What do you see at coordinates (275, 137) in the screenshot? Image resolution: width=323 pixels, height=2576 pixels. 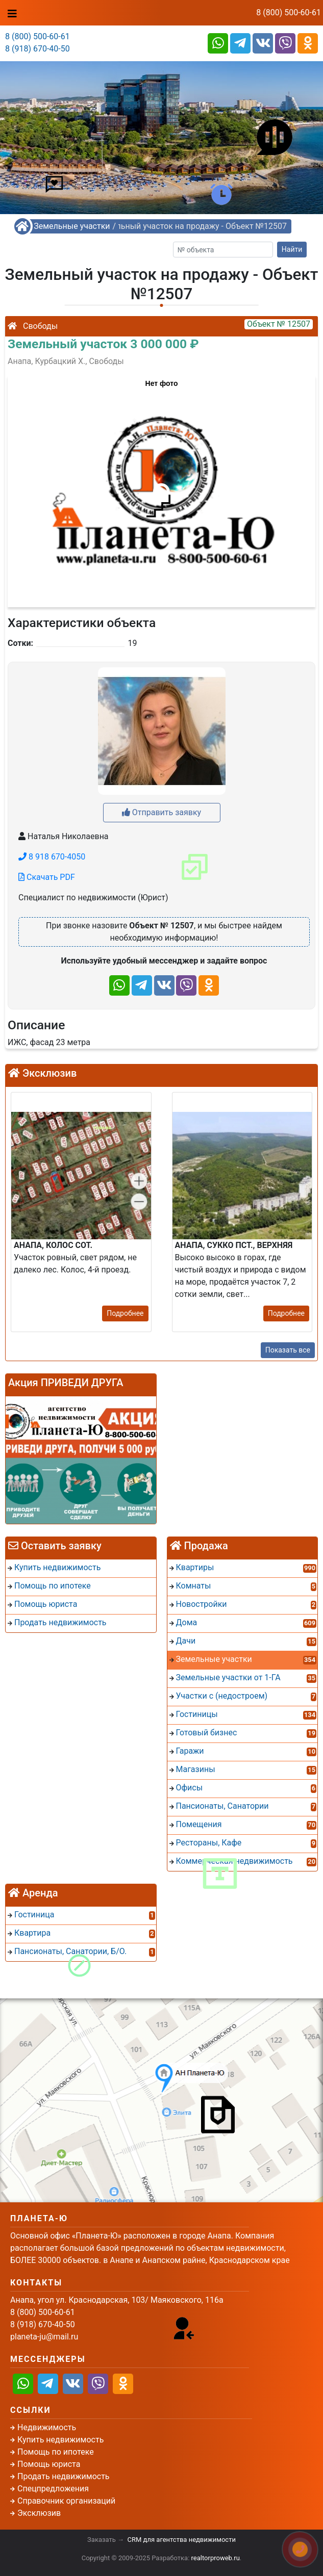 I see `start a voice chat or audio message` at bounding box center [275, 137].